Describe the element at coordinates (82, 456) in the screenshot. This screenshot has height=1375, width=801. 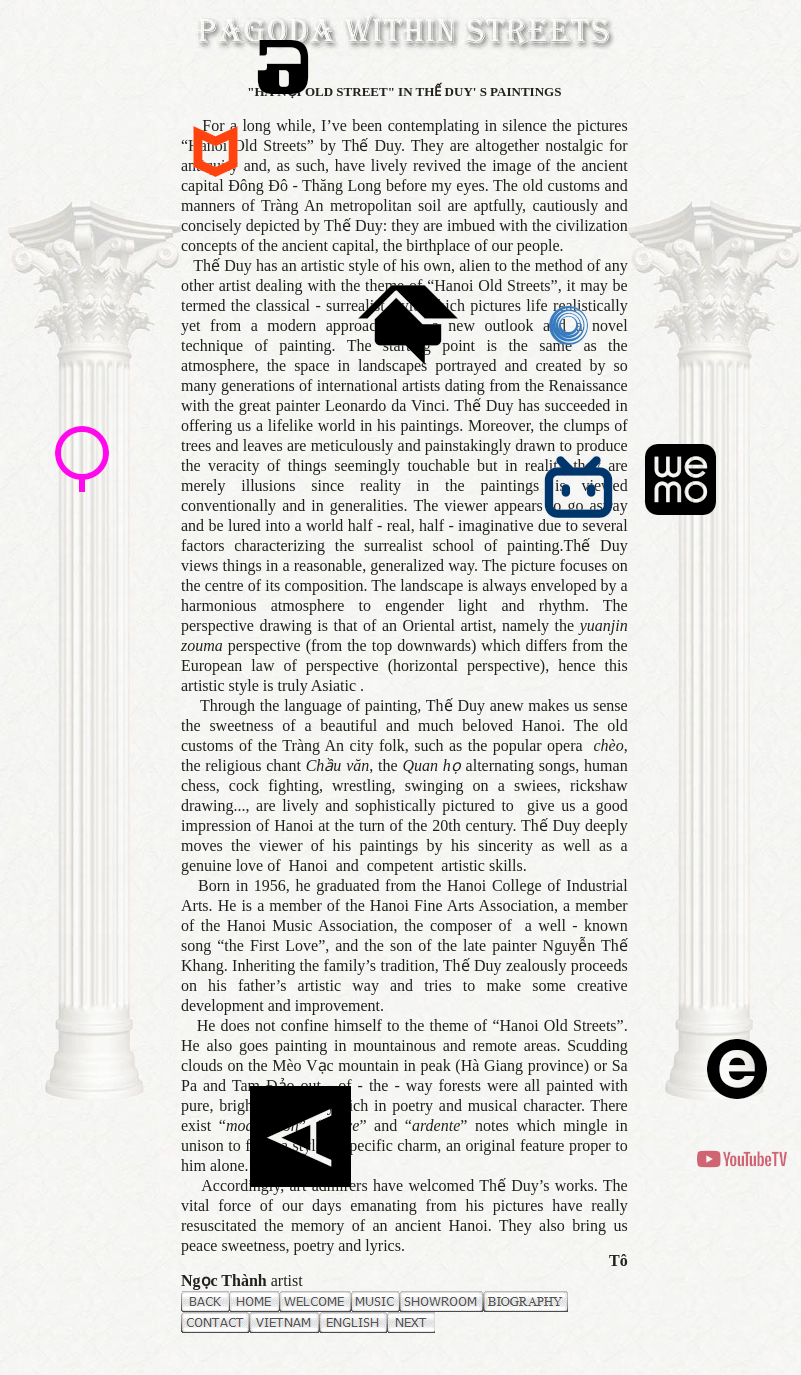
I see `mark a location on the map` at that location.